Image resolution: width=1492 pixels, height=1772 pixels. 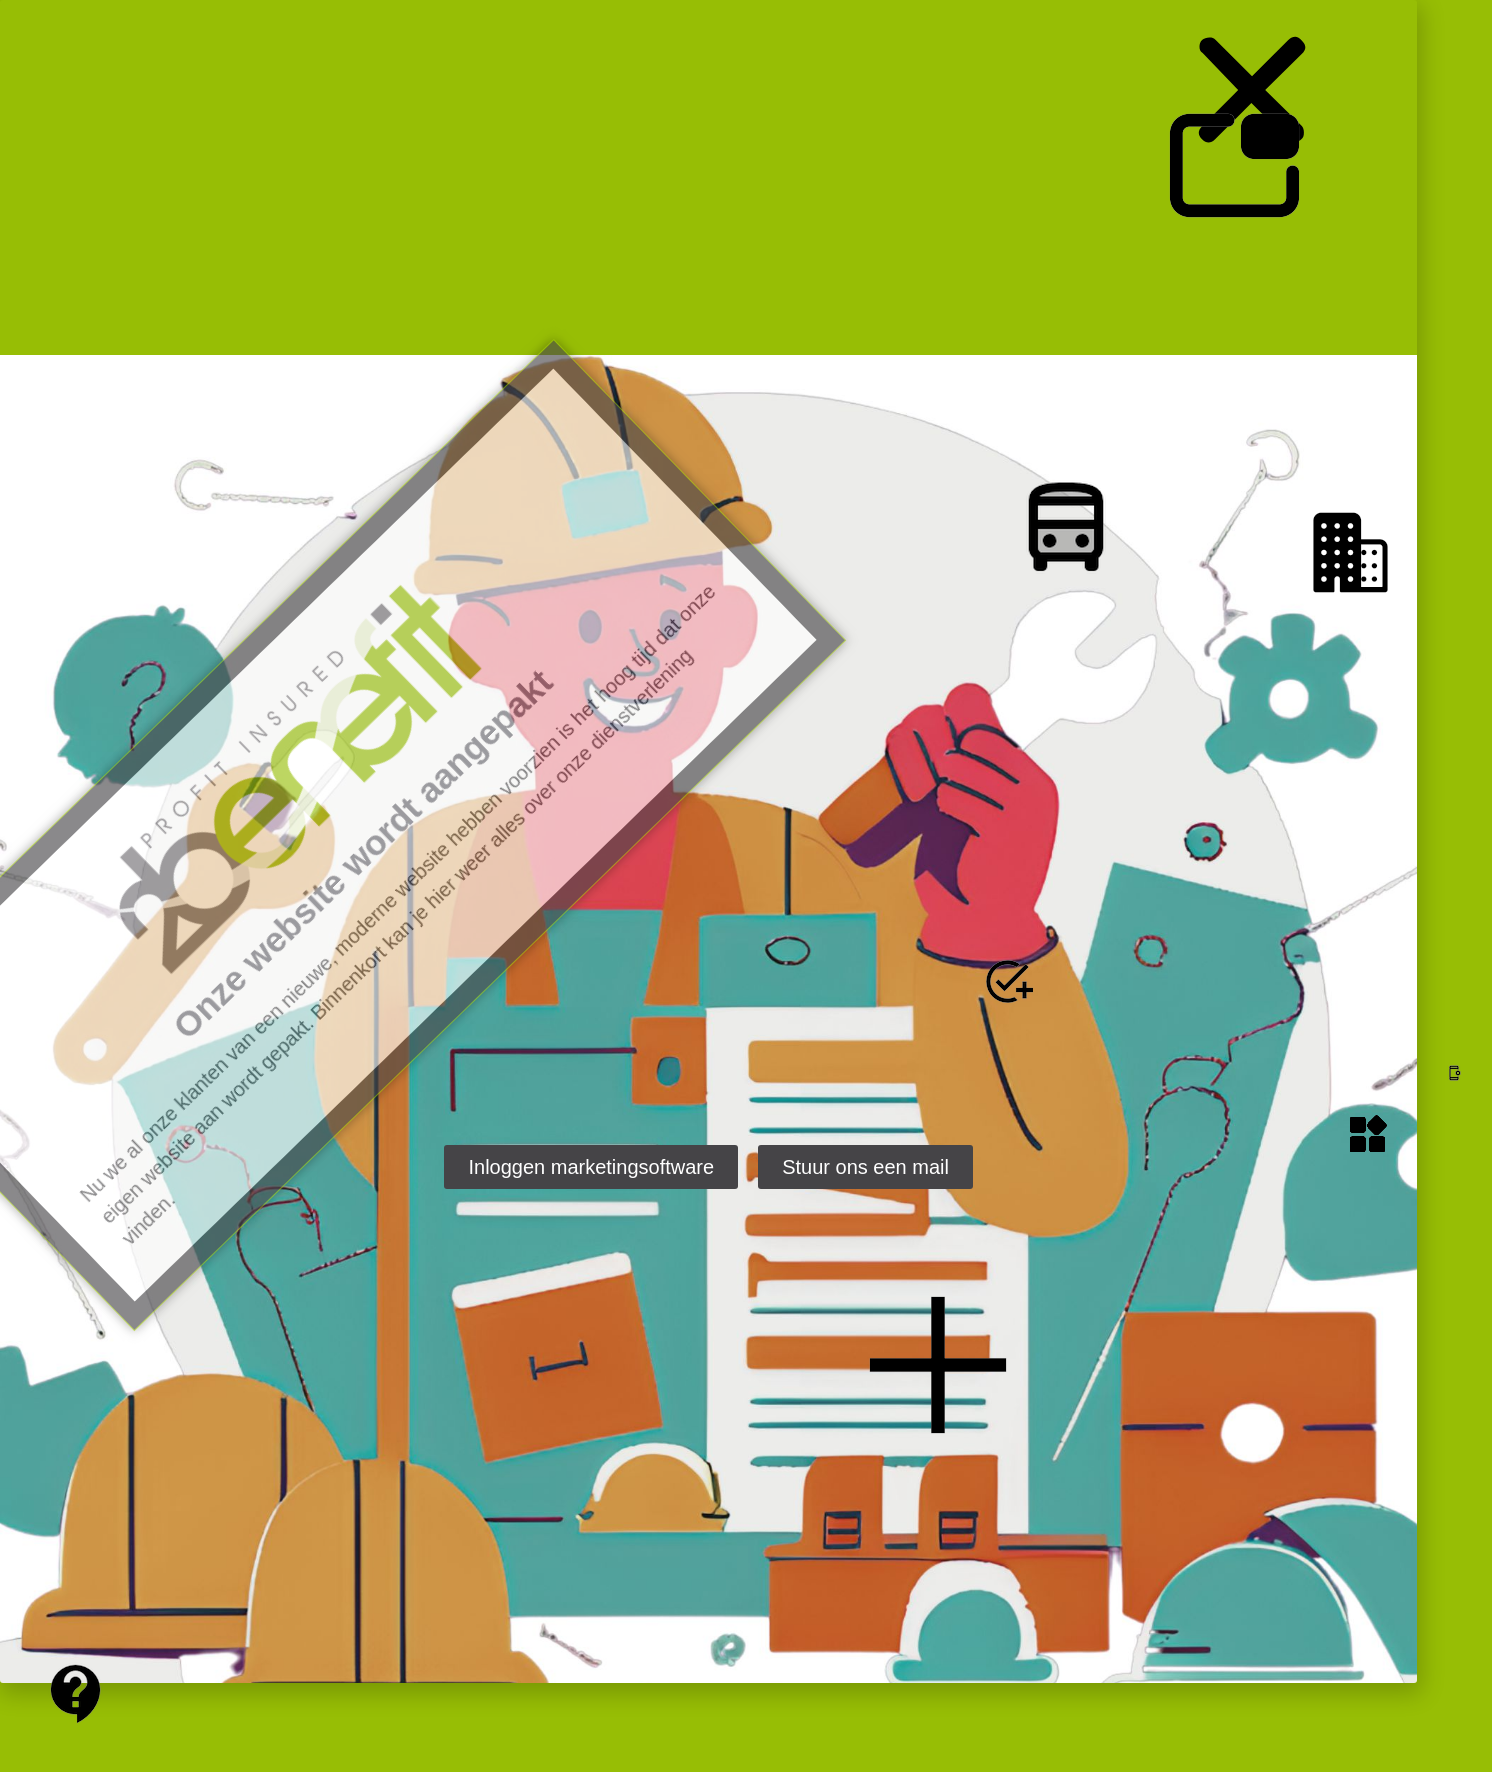 I want to click on view business or company information, so click(x=1350, y=552).